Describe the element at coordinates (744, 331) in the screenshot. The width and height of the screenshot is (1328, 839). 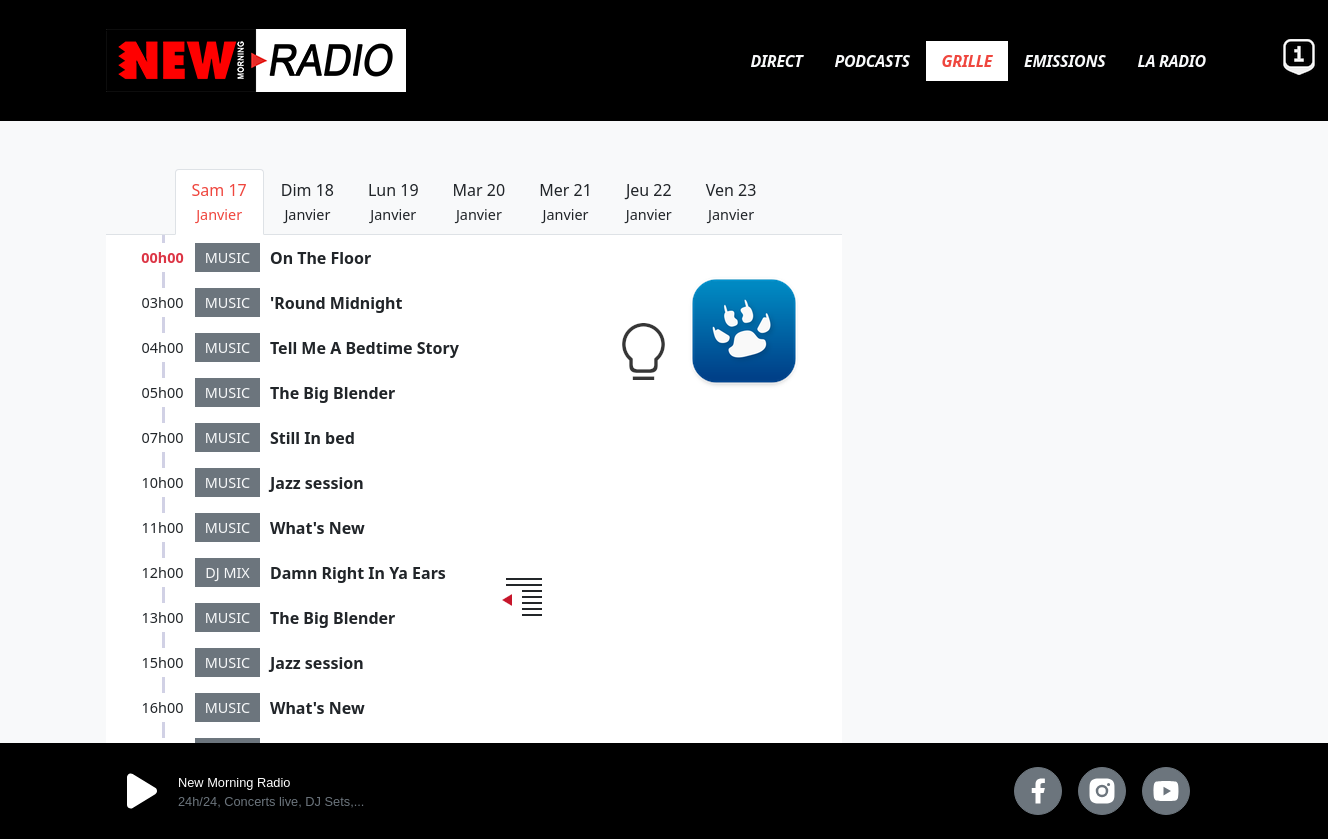
I see `open lazarus IDE application` at that location.